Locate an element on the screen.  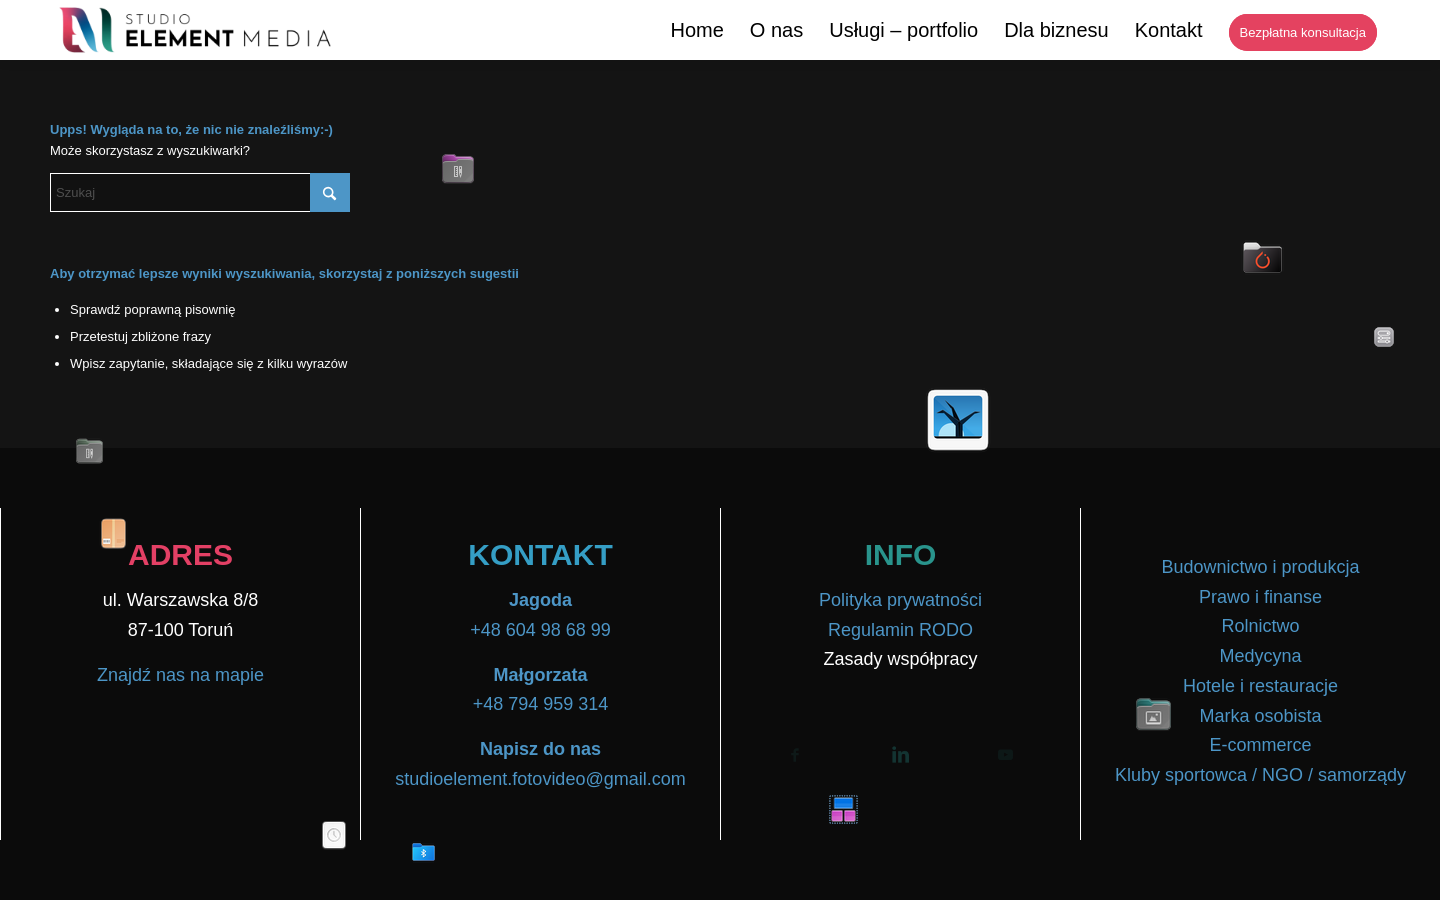
open your pictures folder is located at coordinates (1153, 713).